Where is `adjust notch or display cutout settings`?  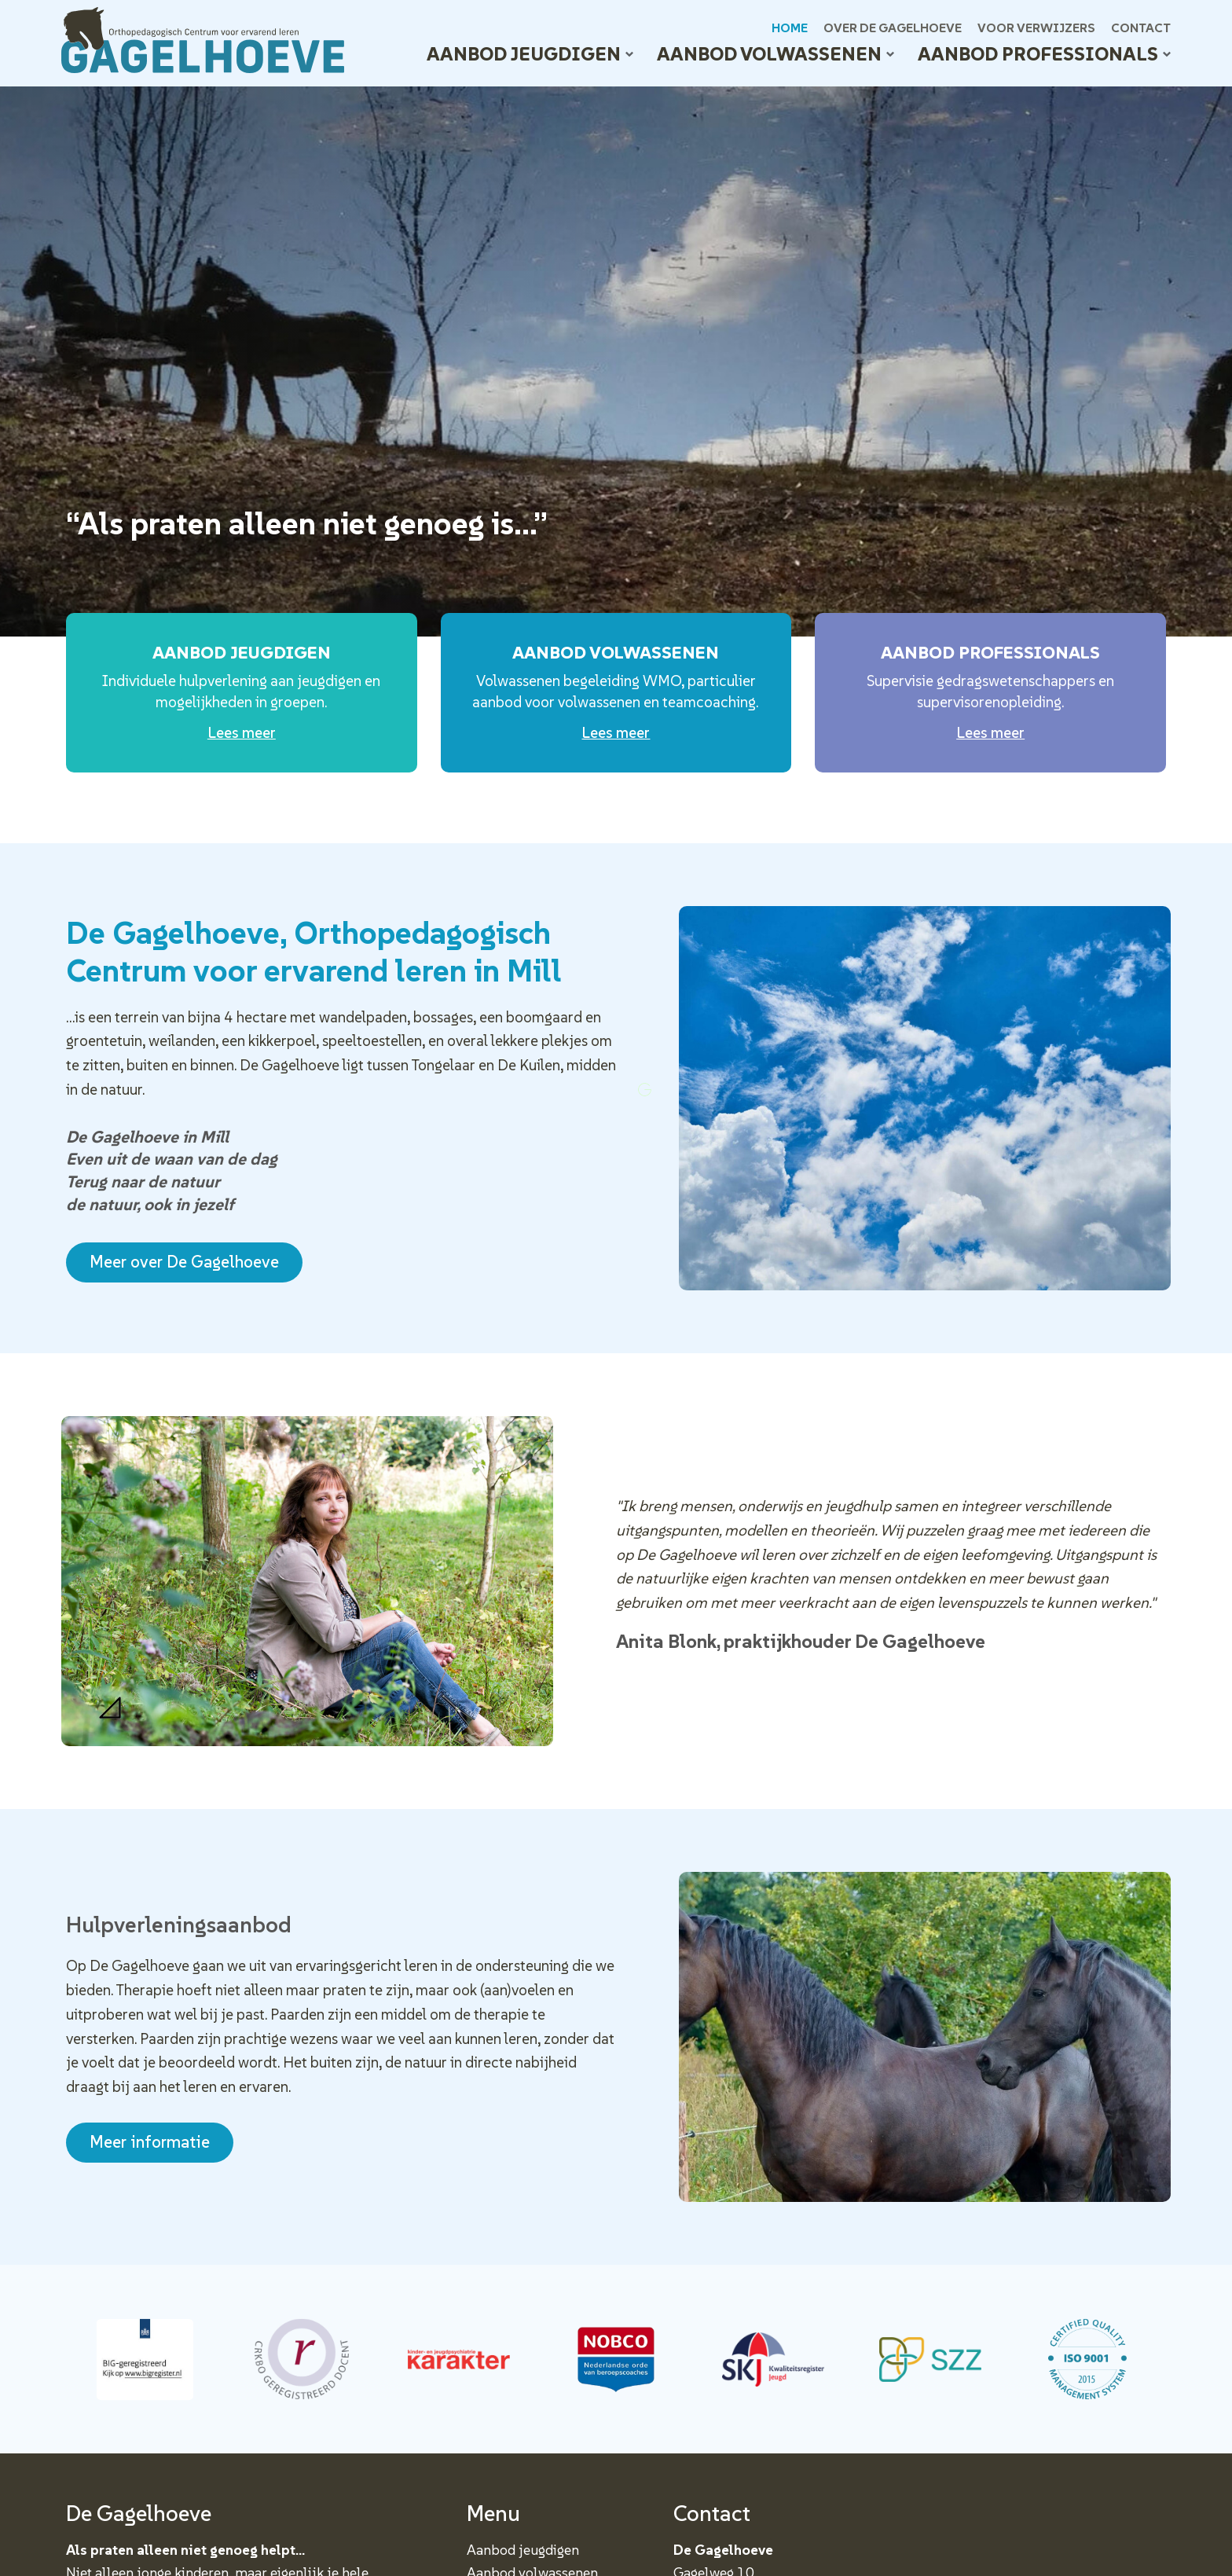 adjust notch or display cutout settings is located at coordinates (112, 1709).